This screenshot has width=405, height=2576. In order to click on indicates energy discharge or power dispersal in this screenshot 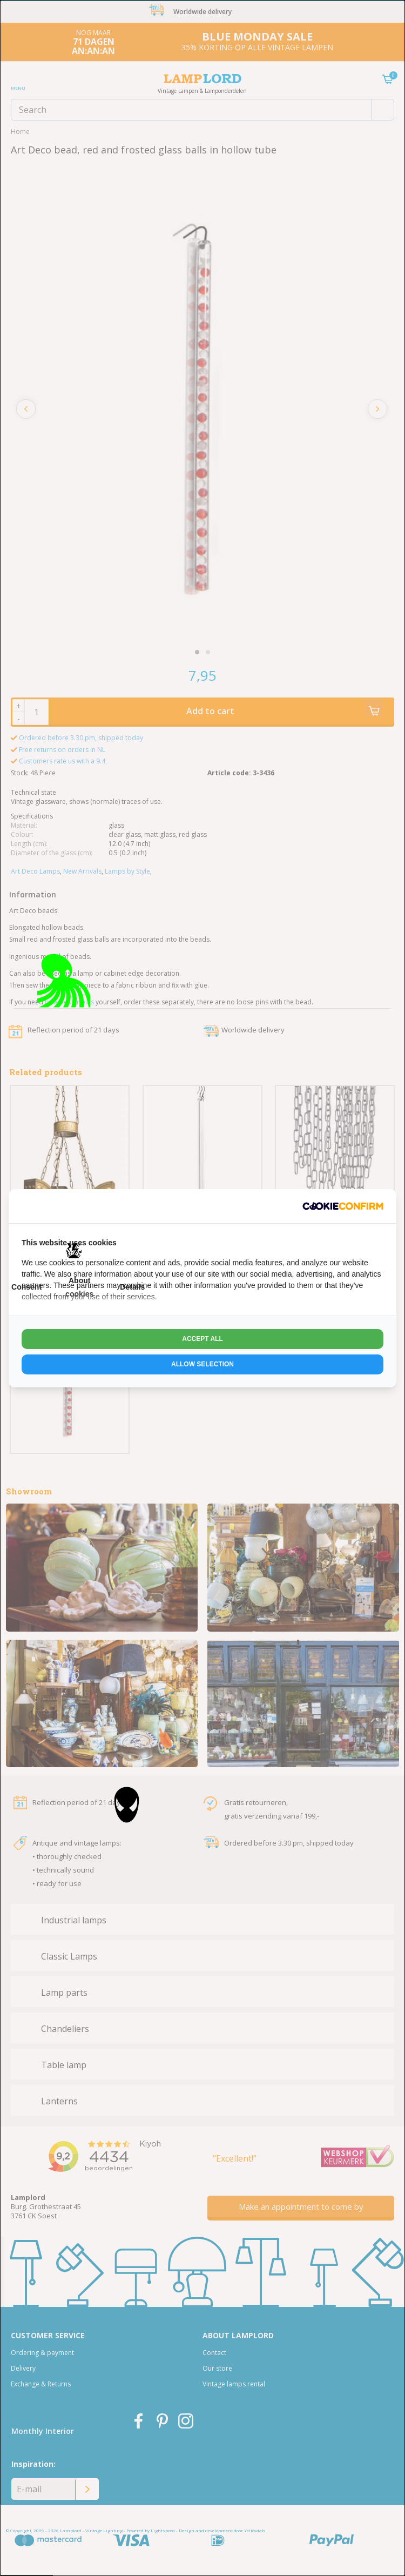, I will do `click(74, 1251)`.